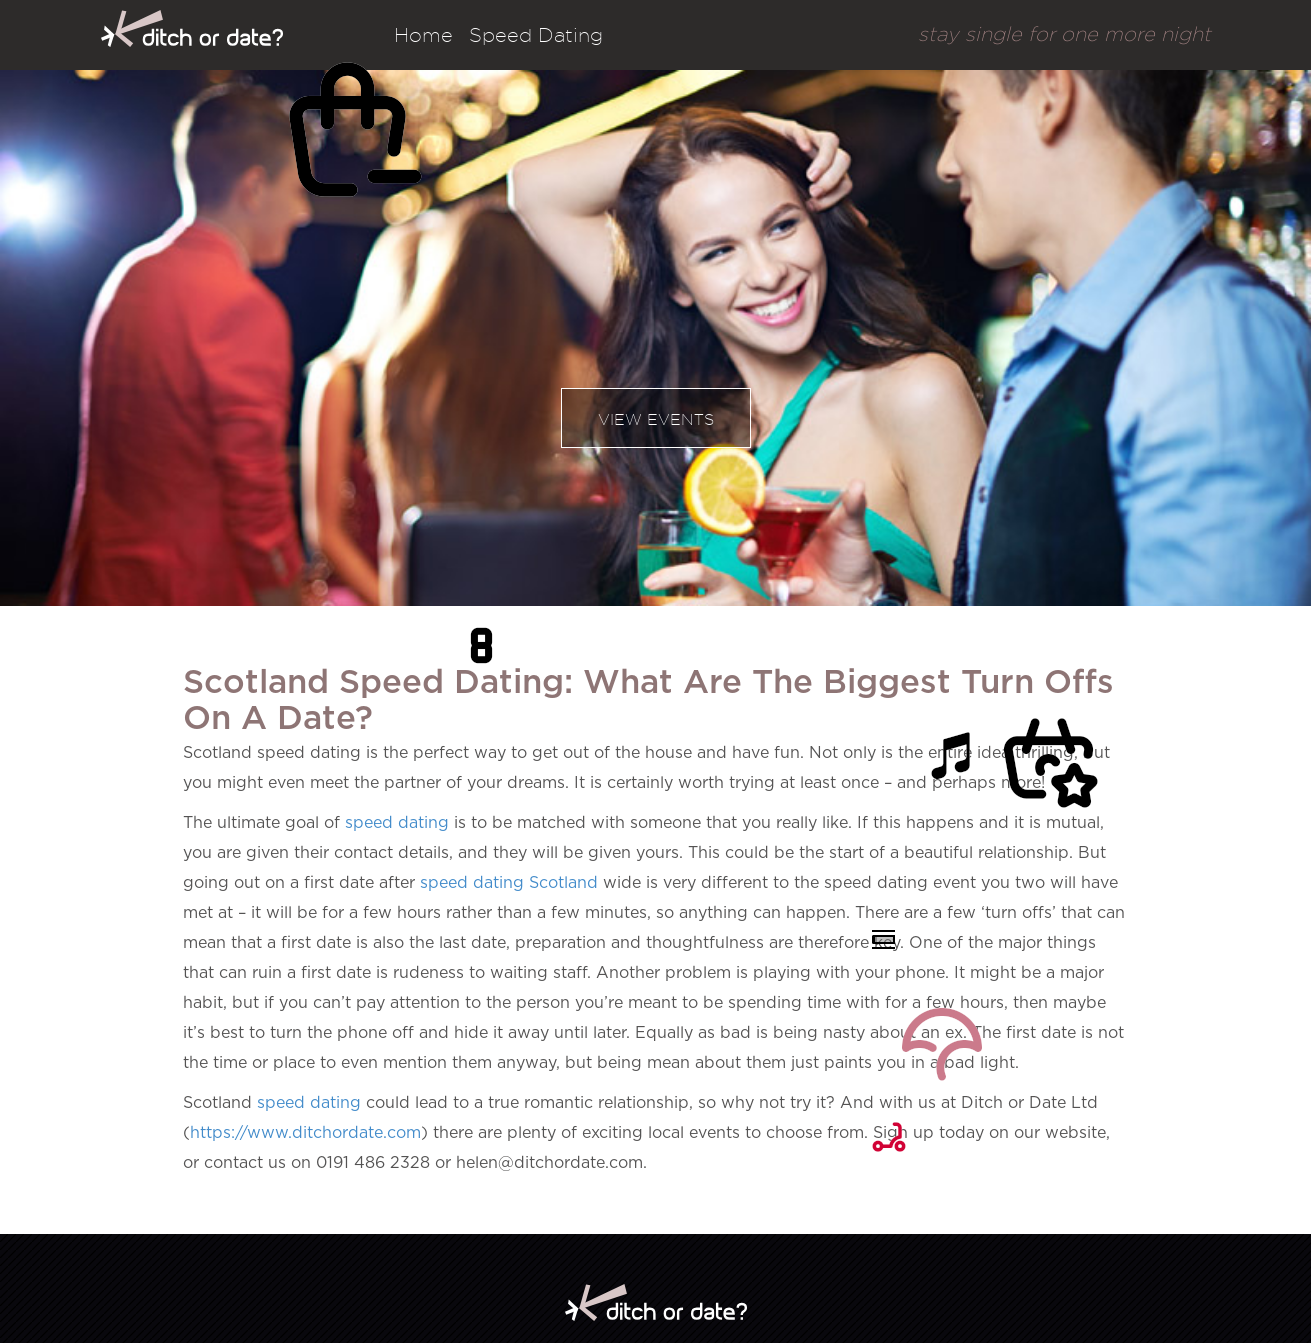 The height and width of the screenshot is (1343, 1311). Describe the element at coordinates (347, 129) in the screenshot. I see `remove an item from your shopping bag` at that location.